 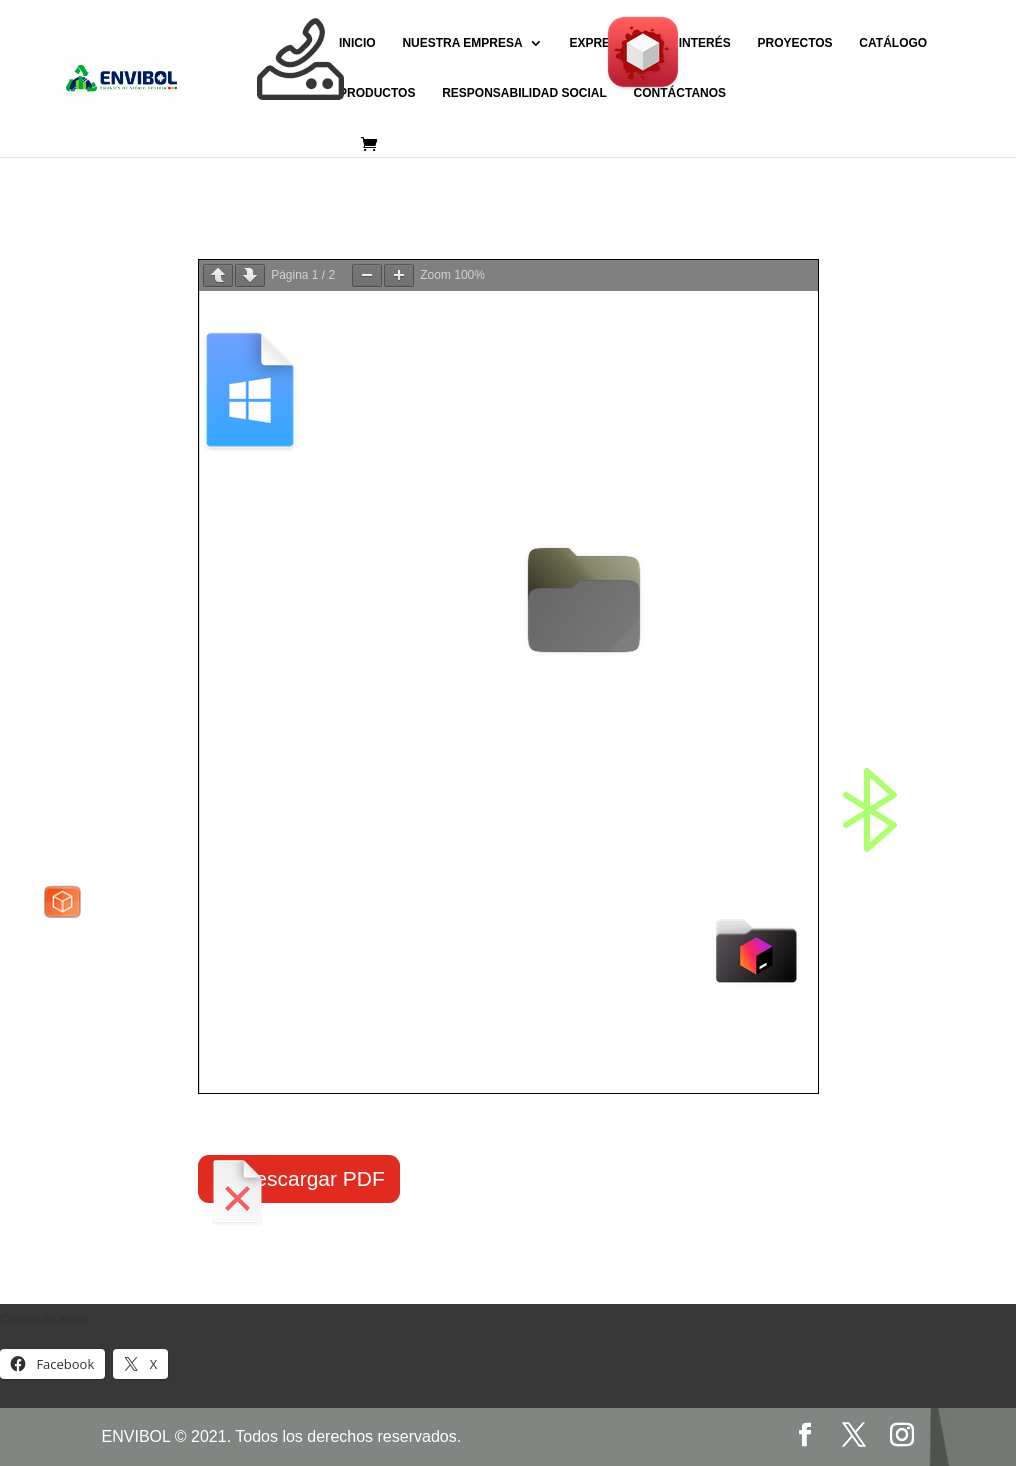 I want to click on open folder containing JetBrains Toolbox projects, so click(x=756, y=953).